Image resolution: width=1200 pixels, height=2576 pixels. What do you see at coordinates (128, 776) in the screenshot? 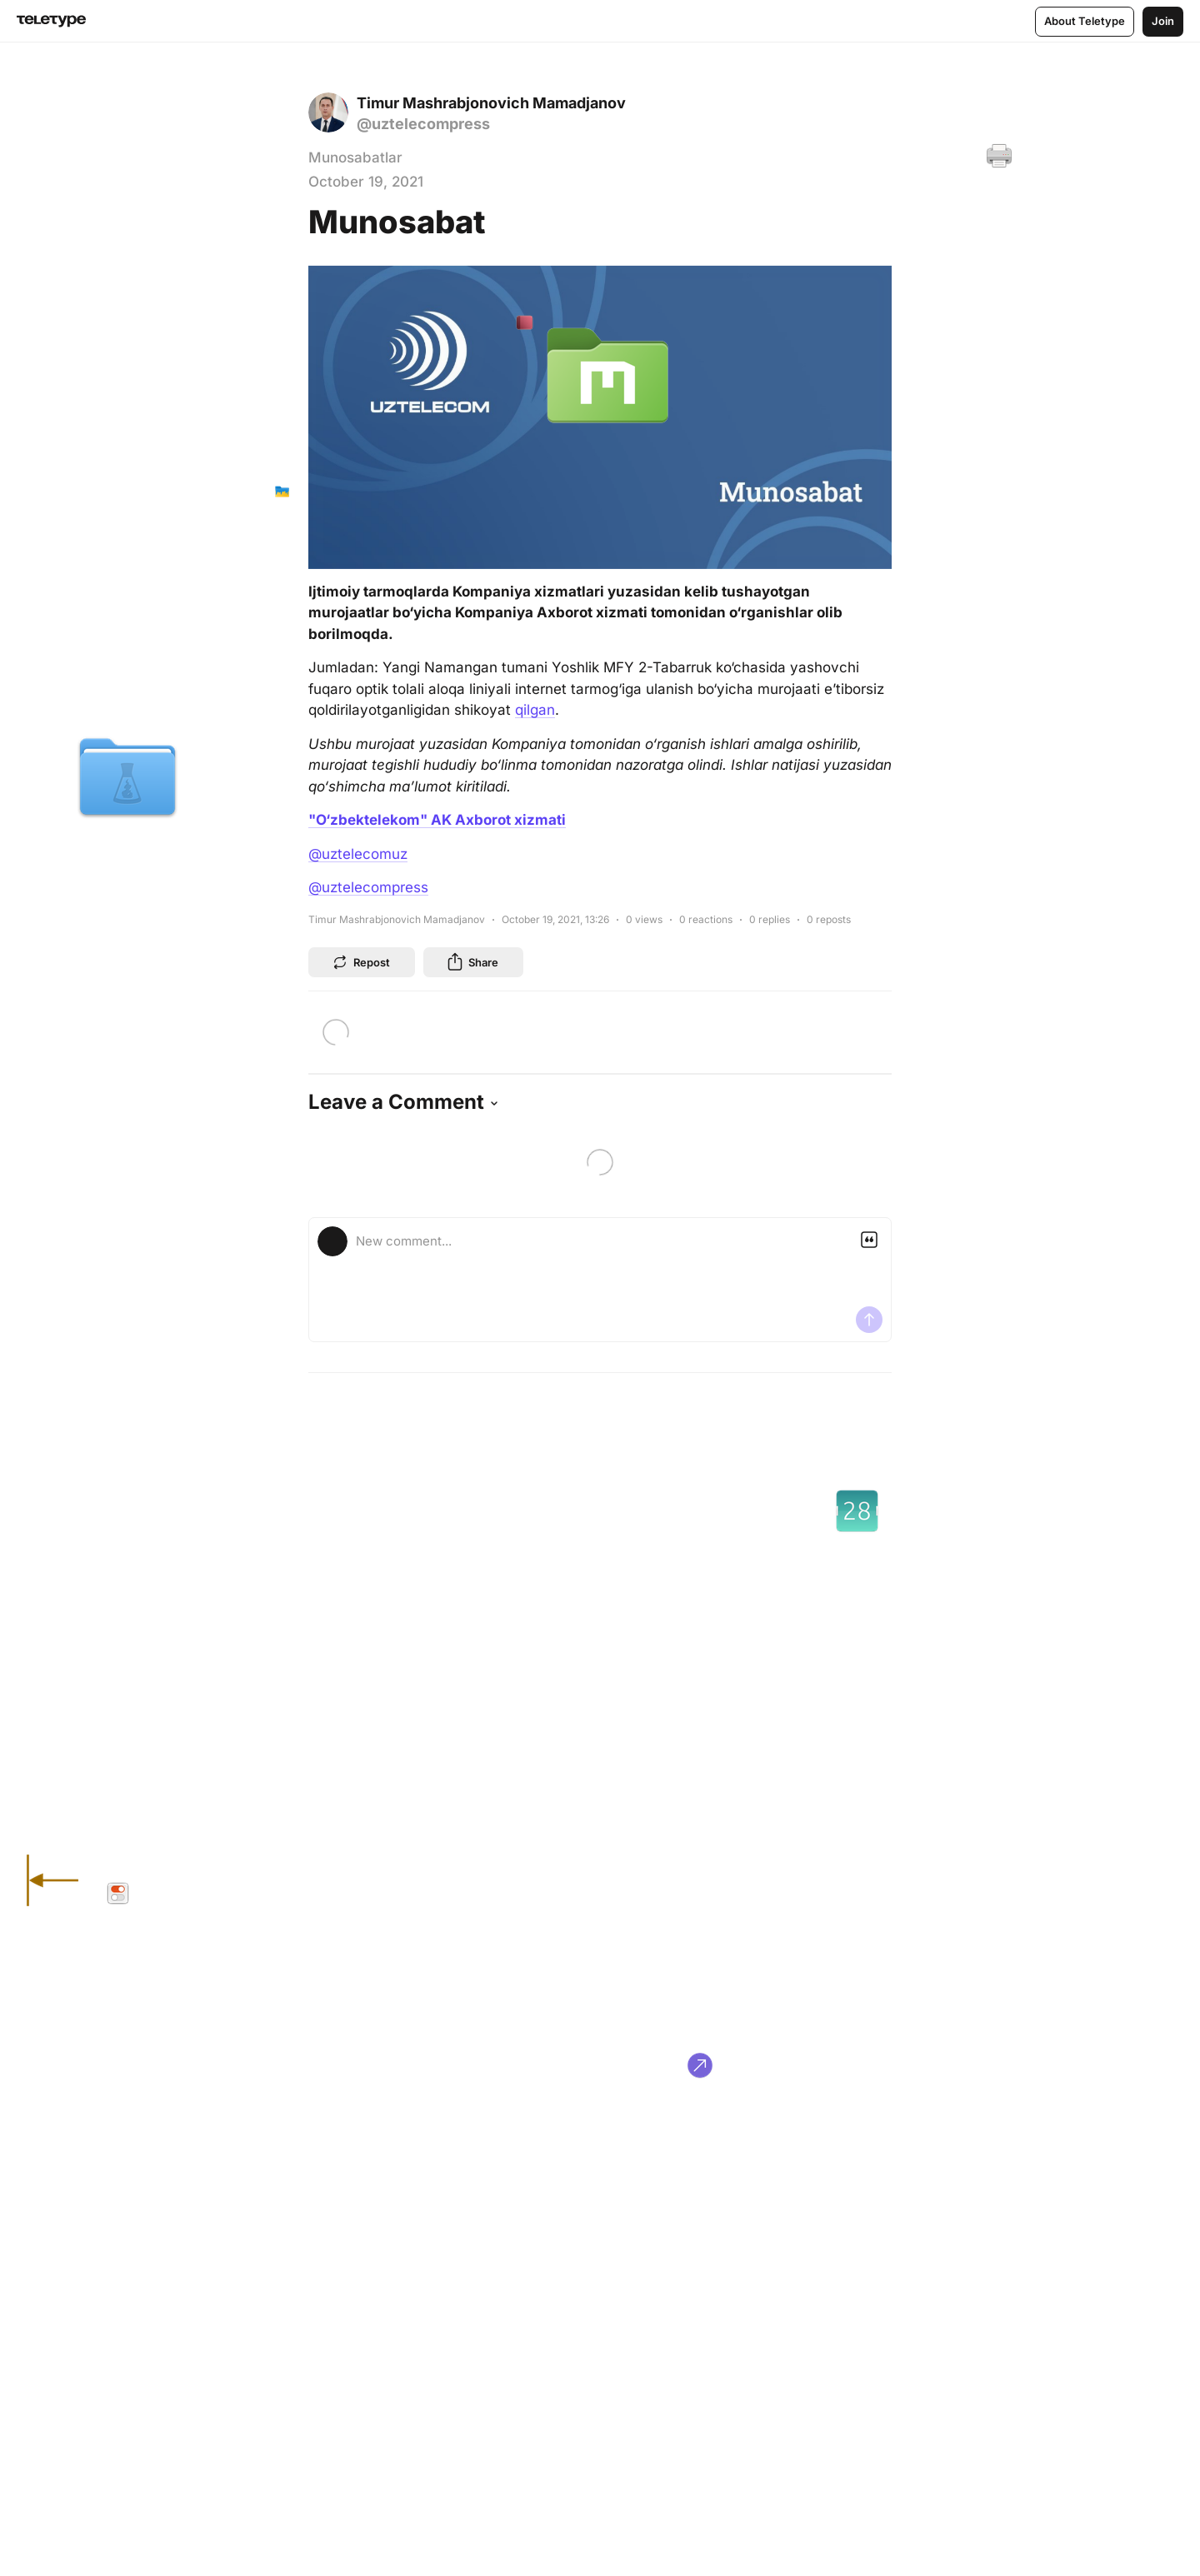
I see `open the Antidote application folder` at bounding box center [128, 776].